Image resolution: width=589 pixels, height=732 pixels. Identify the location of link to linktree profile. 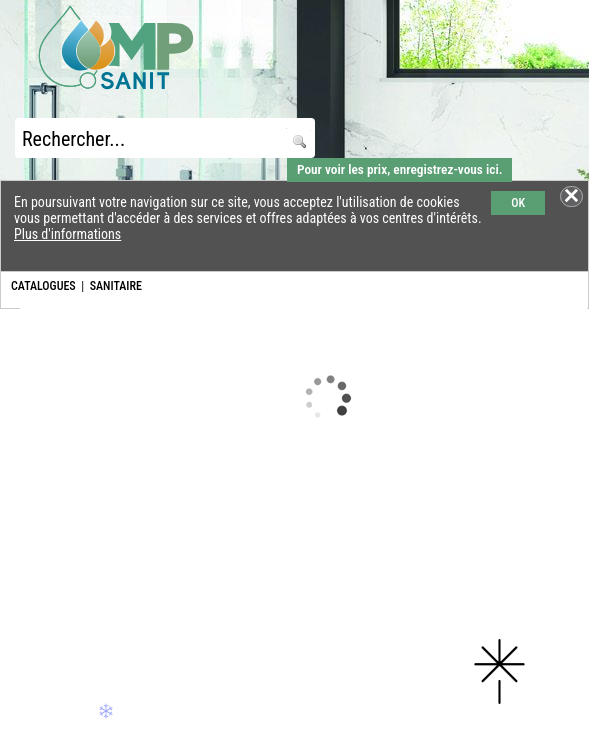
(499, 671).